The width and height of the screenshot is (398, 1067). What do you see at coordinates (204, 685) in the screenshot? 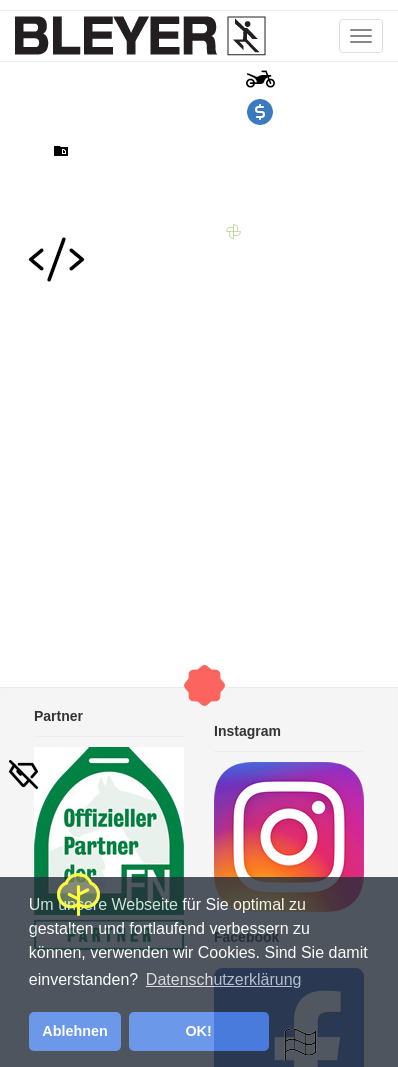
I see `indicates a verified or certified status` at bounding box center [204, 685].